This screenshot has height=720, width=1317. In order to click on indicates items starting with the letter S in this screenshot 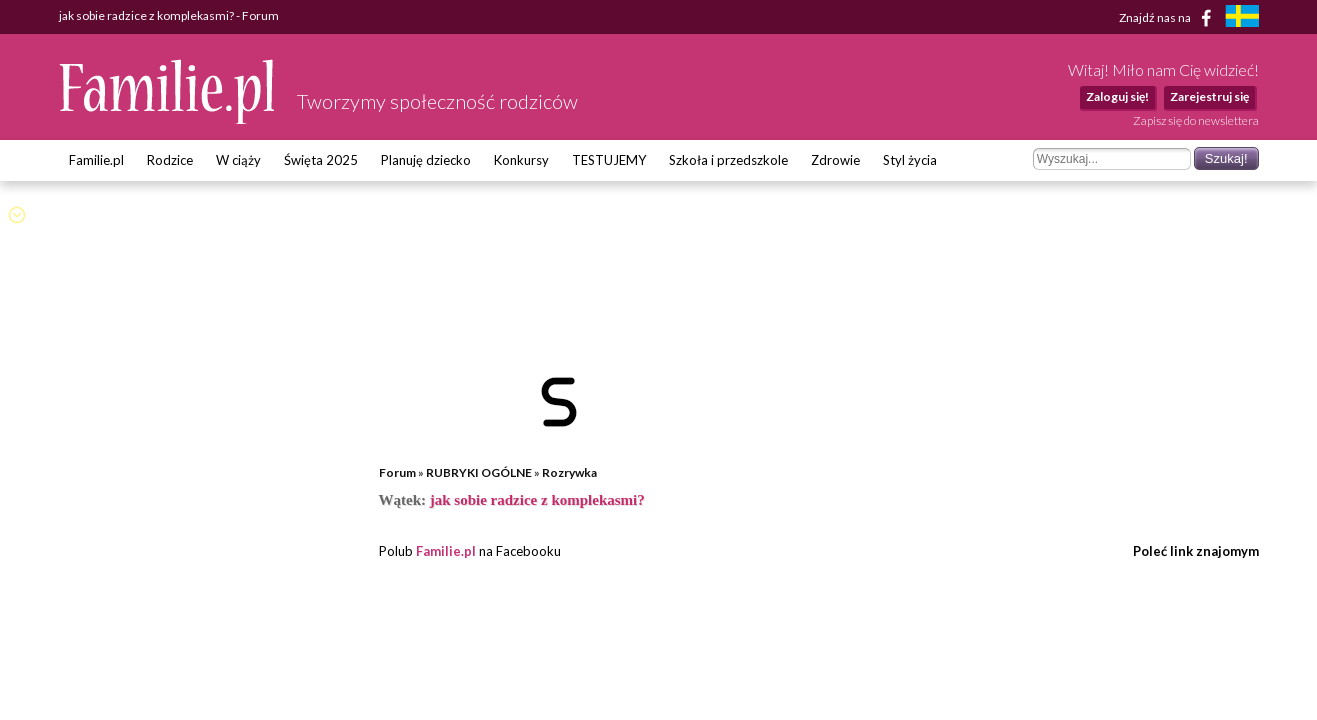, I will do `click(559, 402)`.